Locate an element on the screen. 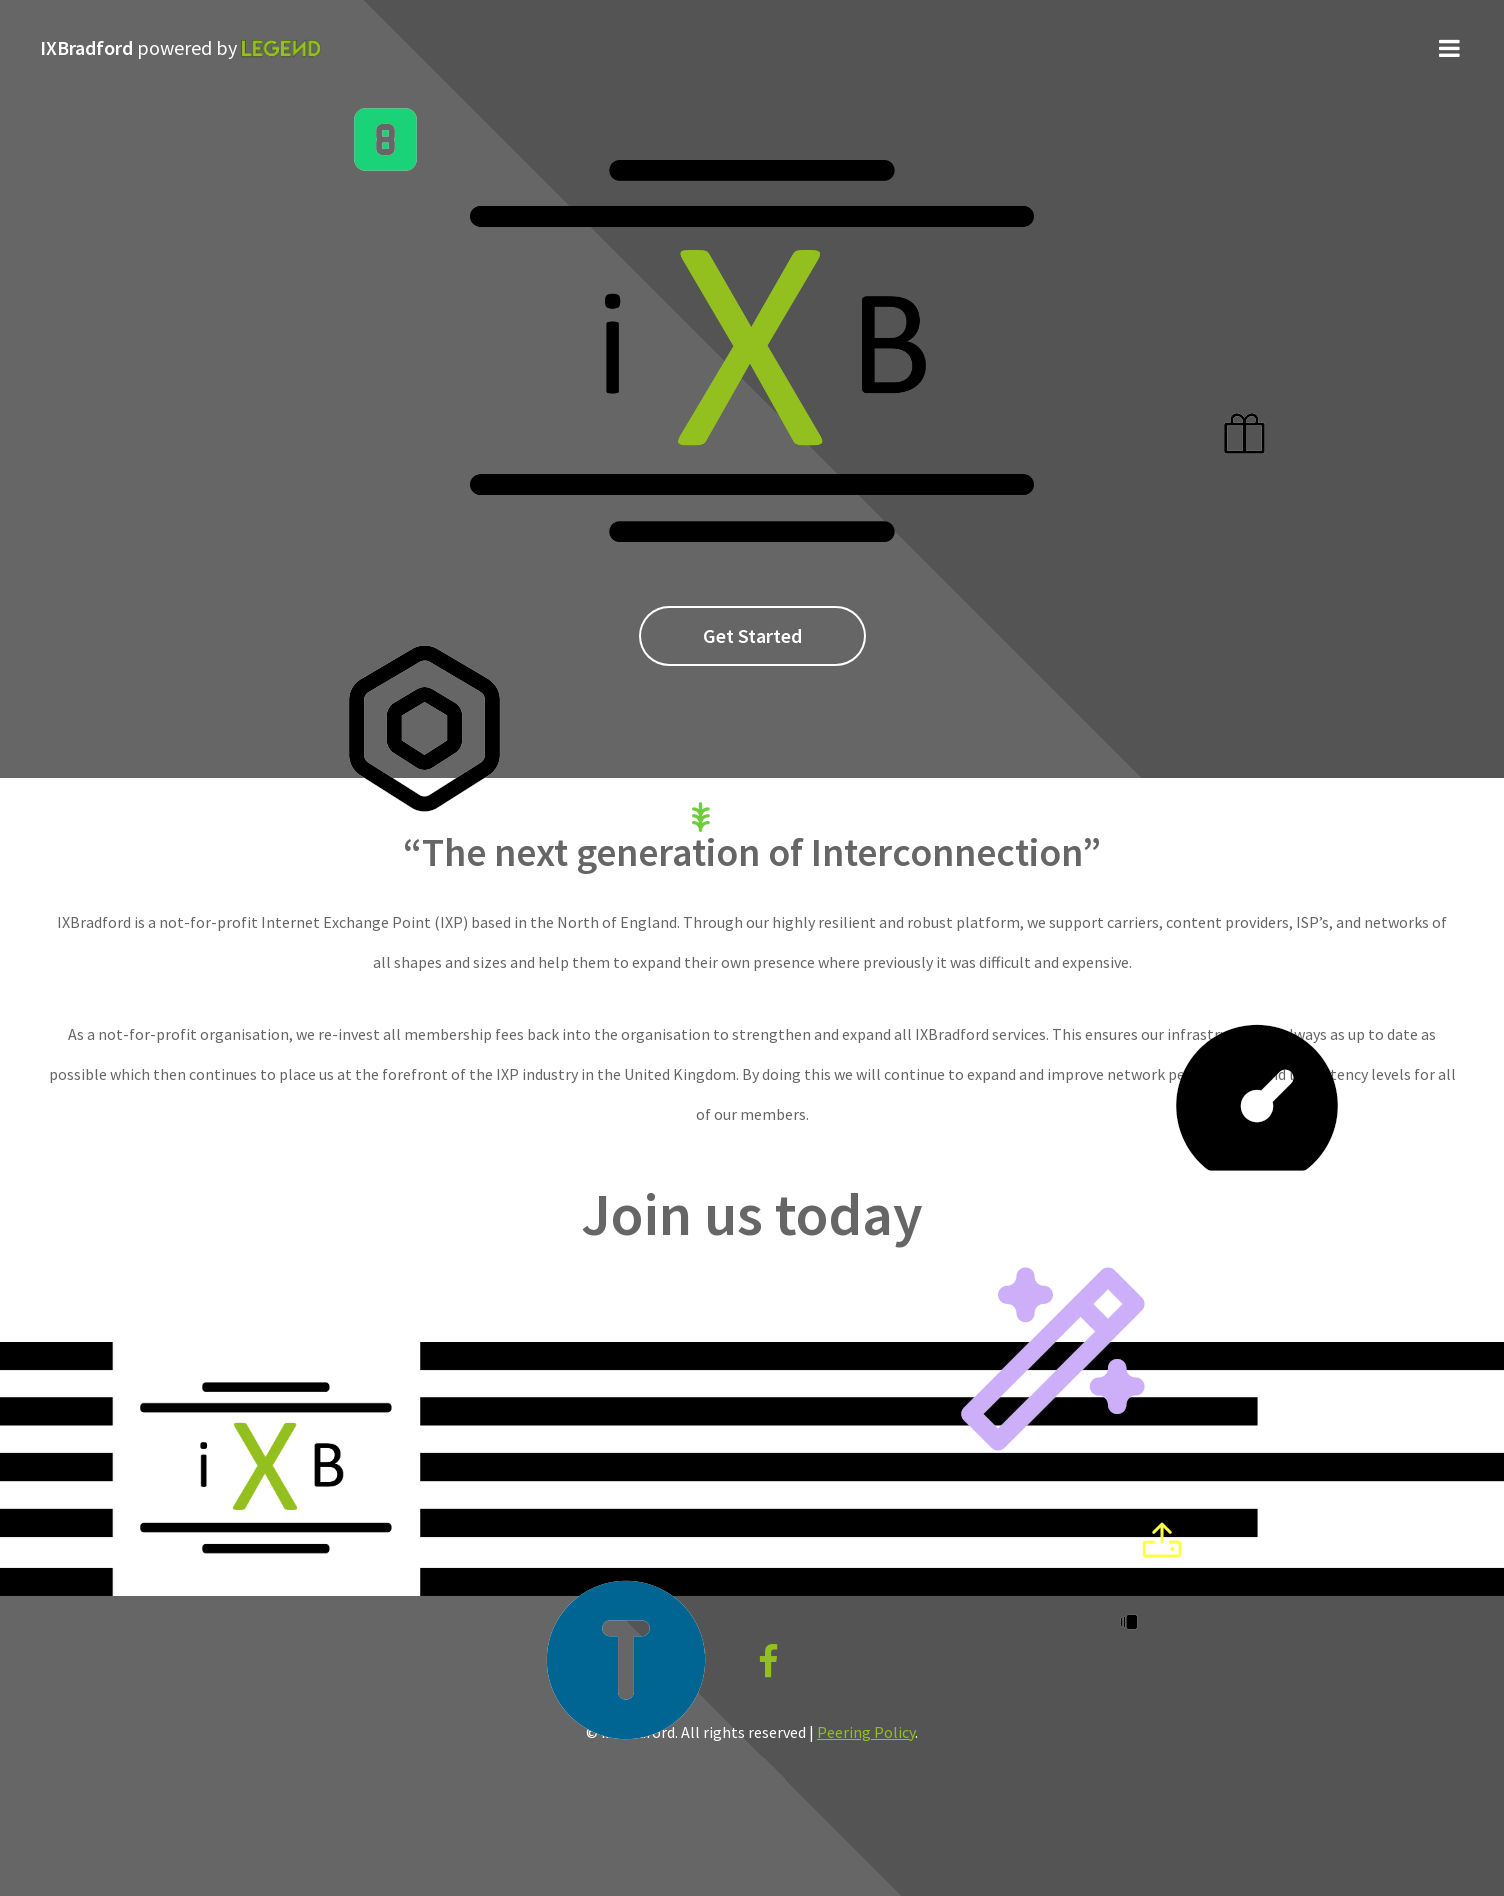 The height and width of the screenshot is (1896, 1504). indicates text or typography settings is located at coordinates (626, 1660).